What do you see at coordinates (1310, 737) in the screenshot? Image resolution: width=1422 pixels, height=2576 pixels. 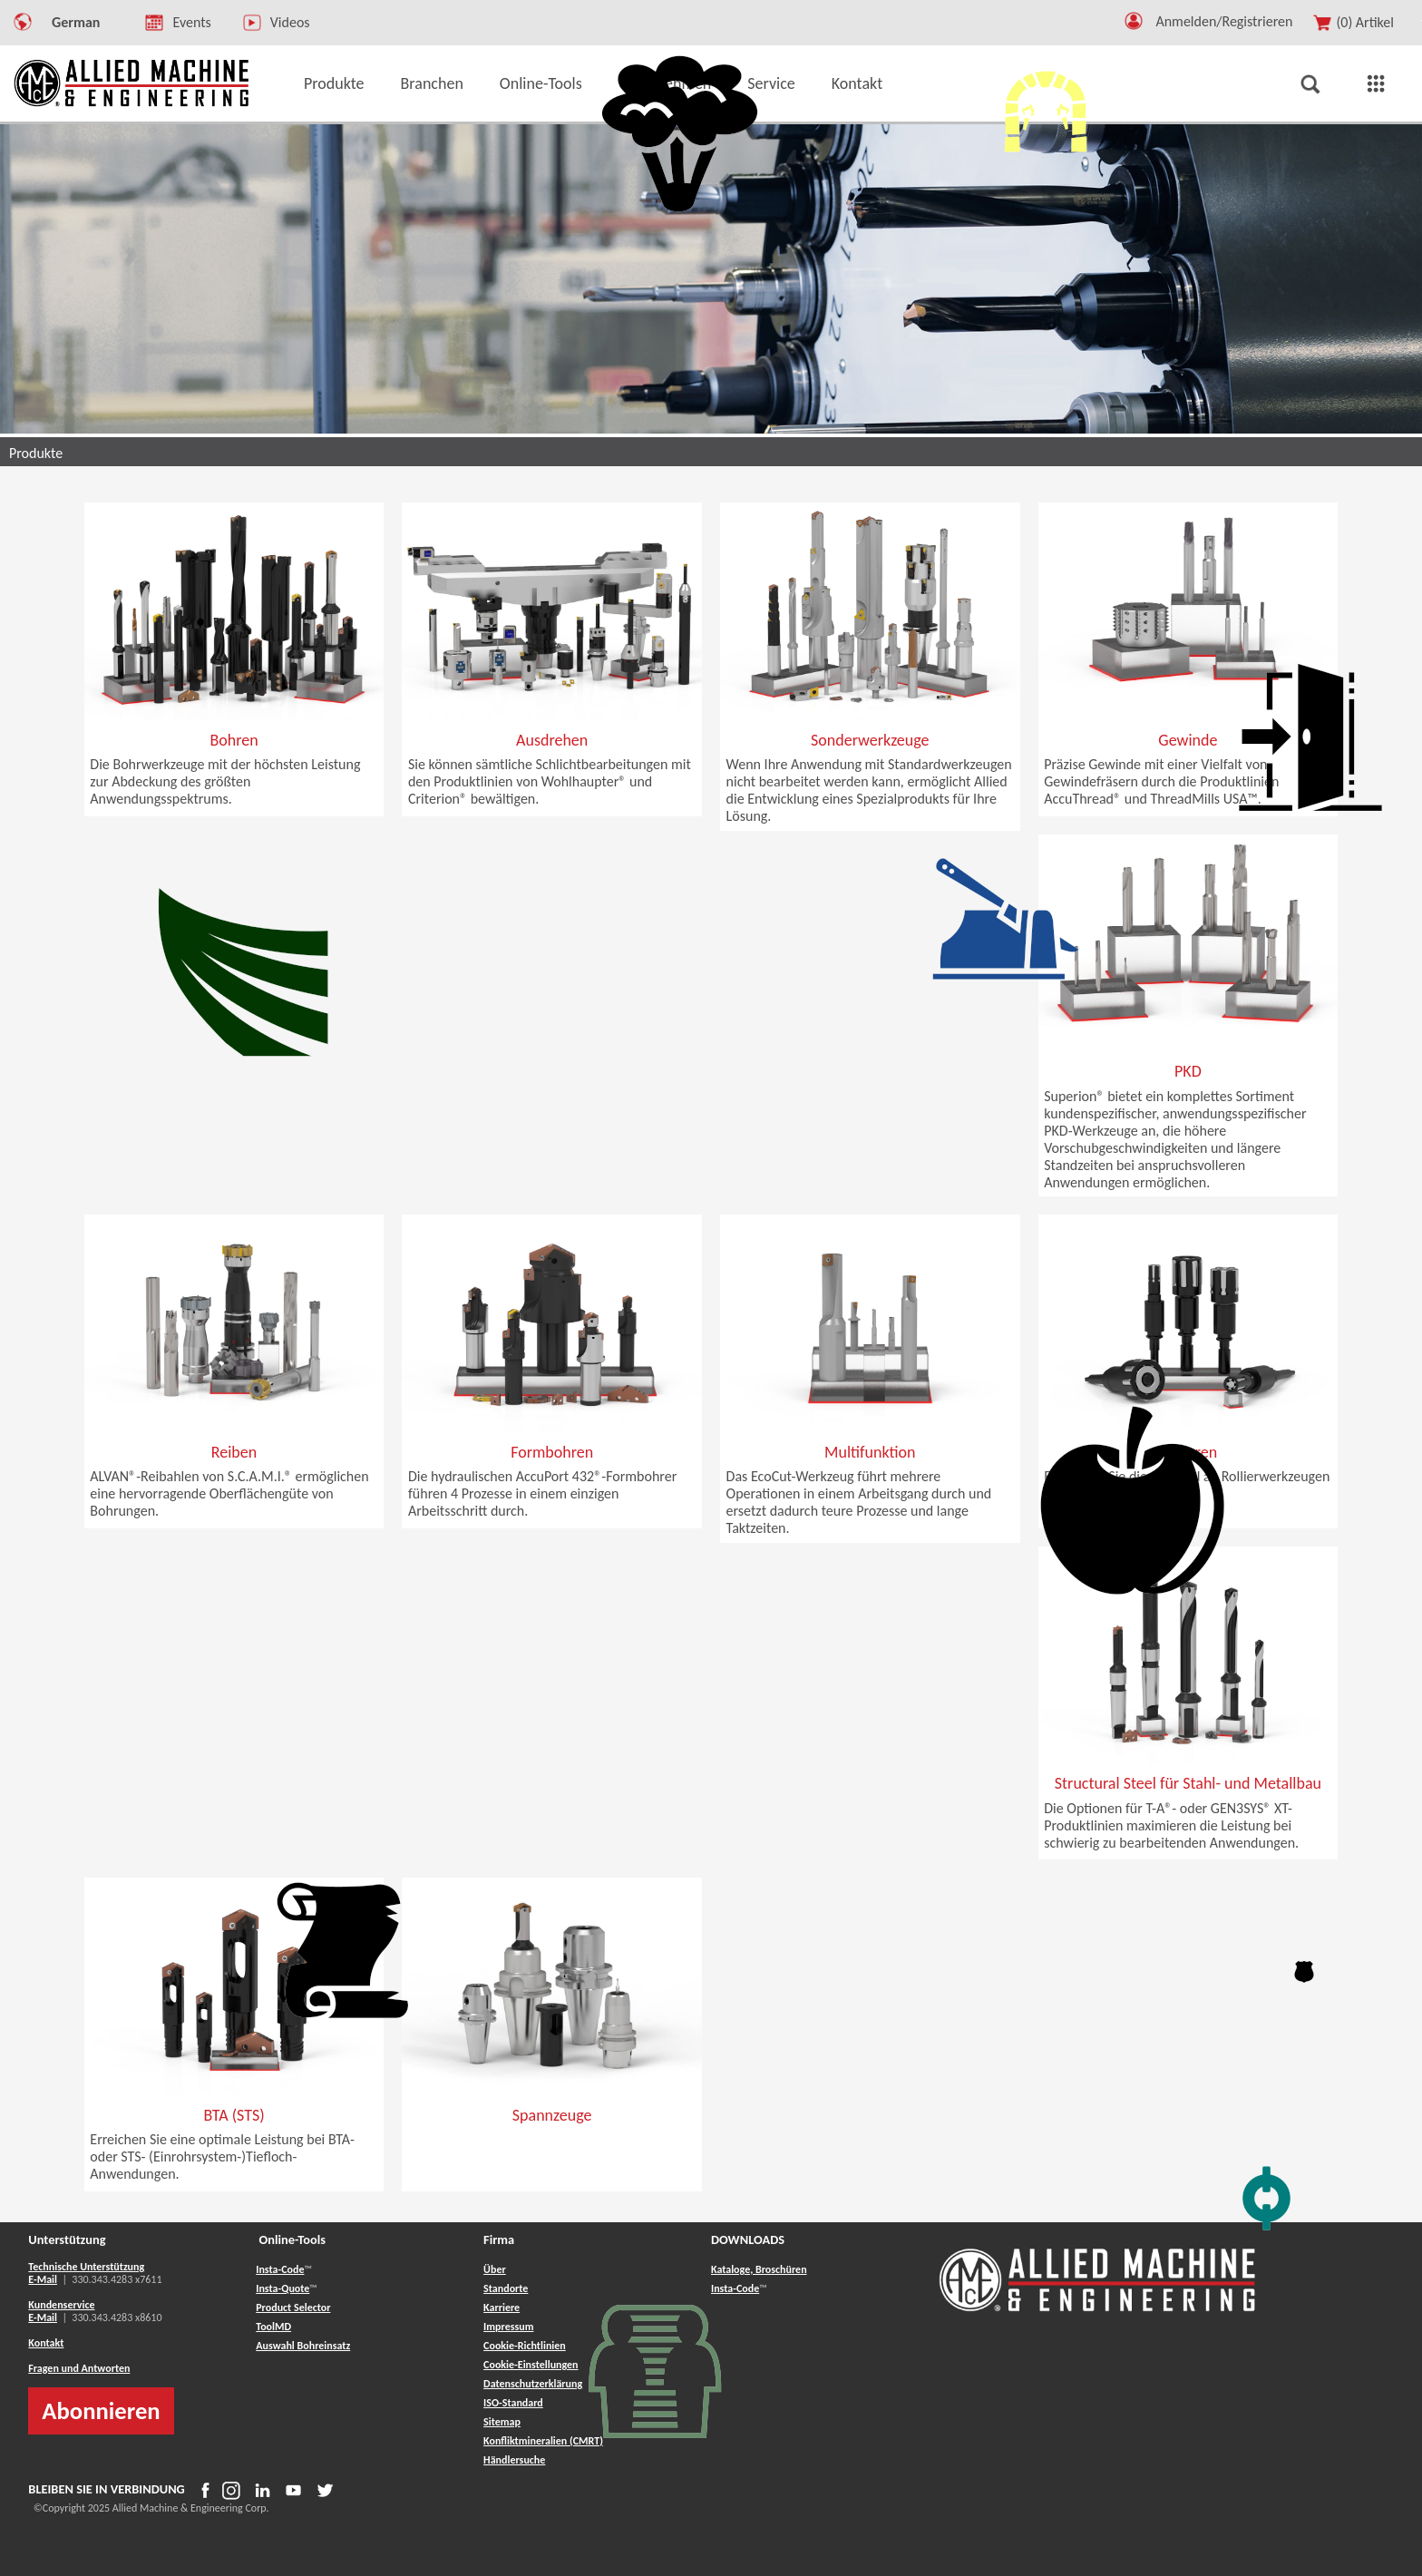 I see `exit or log out of the current session` at bounding box center [1310, 737].